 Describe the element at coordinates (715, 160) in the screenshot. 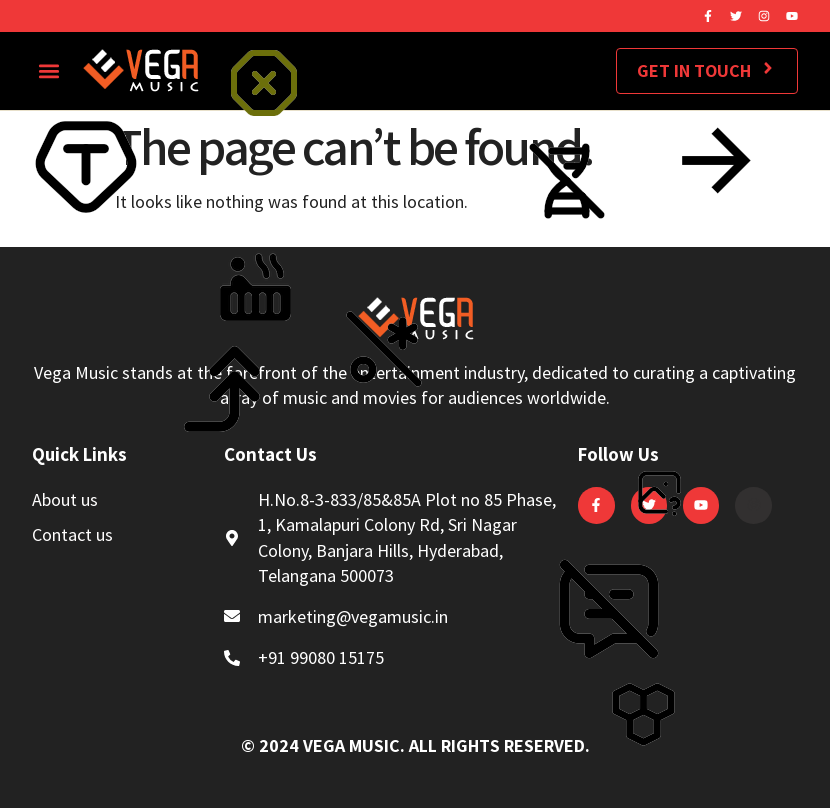

I see `navigate to the next item or screen` at that location.